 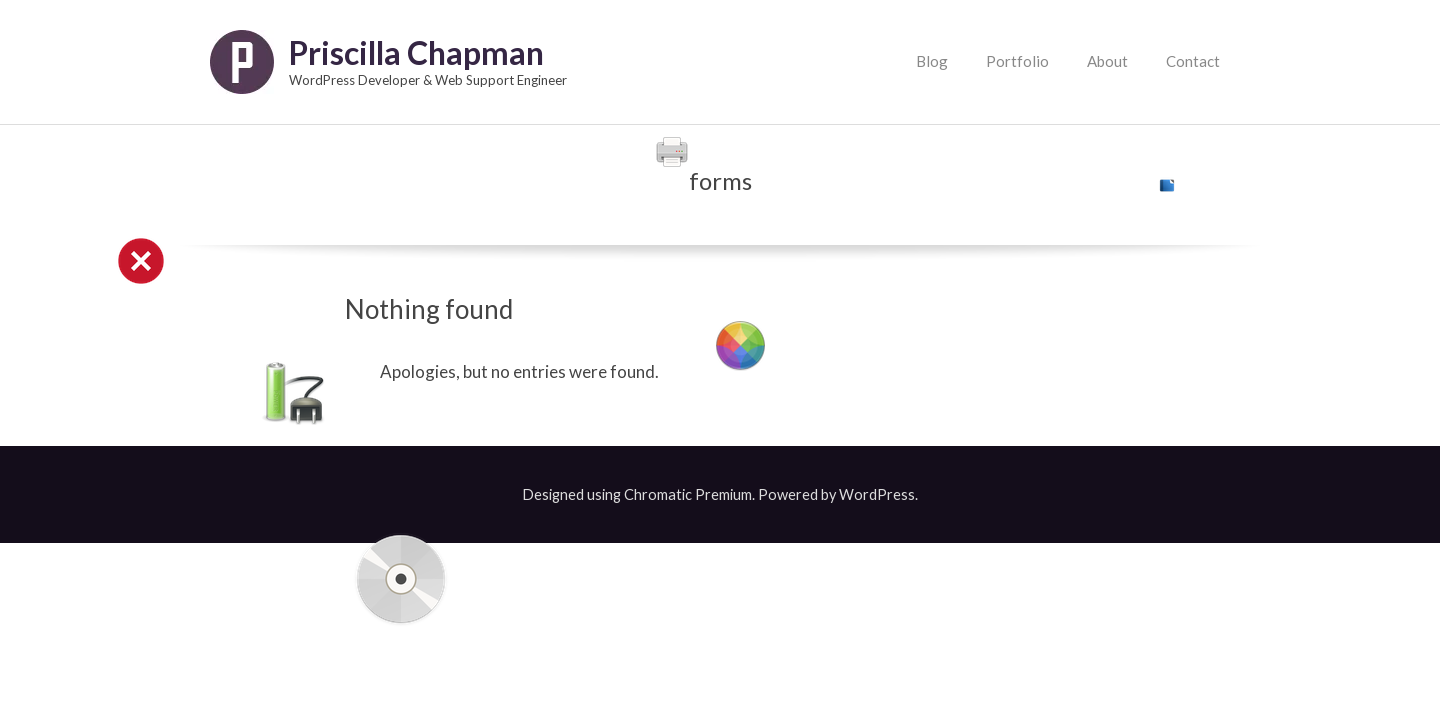 What do you see at coordinates (672, 152) in the screenshot?
I see `print the current file or document` at bounding box center [672, 152].